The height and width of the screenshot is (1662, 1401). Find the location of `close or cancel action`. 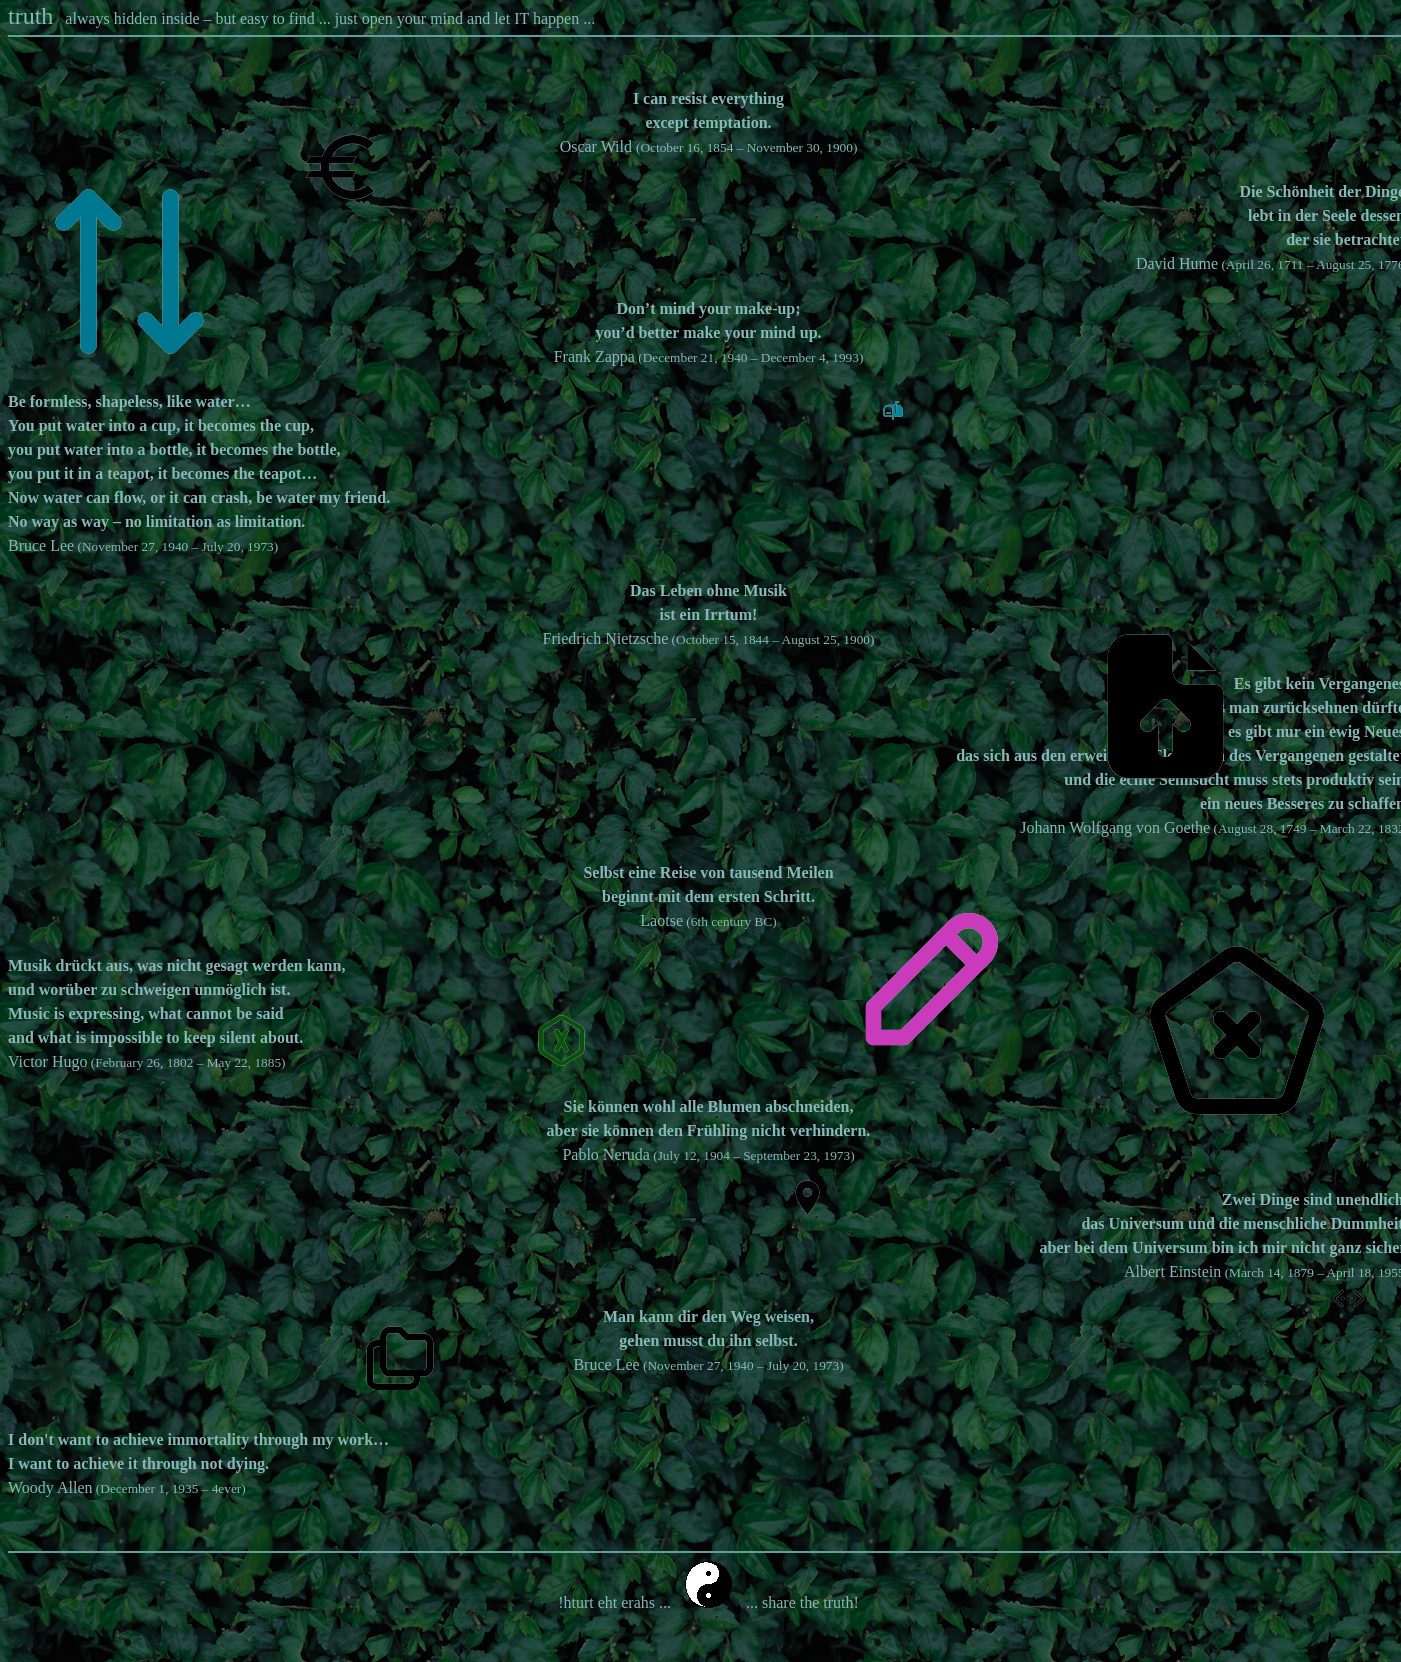

close or cancel action is located at coordinates (561, 1040).